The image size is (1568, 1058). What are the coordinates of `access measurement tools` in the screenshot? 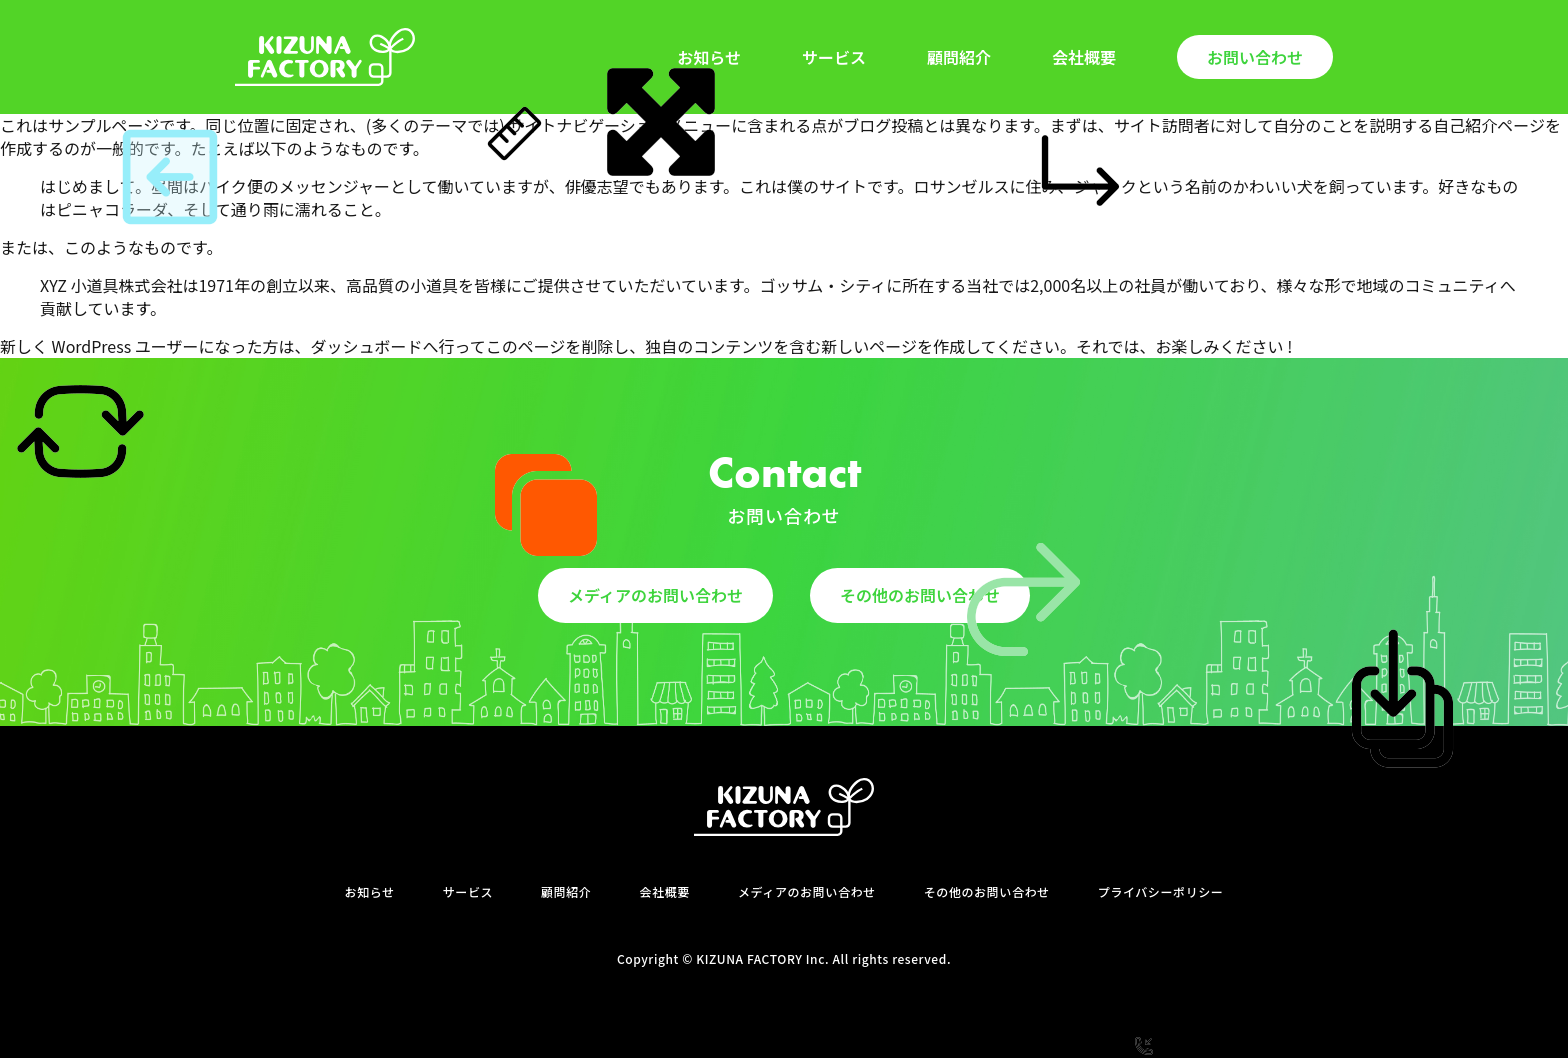 It's located at (514, 133).